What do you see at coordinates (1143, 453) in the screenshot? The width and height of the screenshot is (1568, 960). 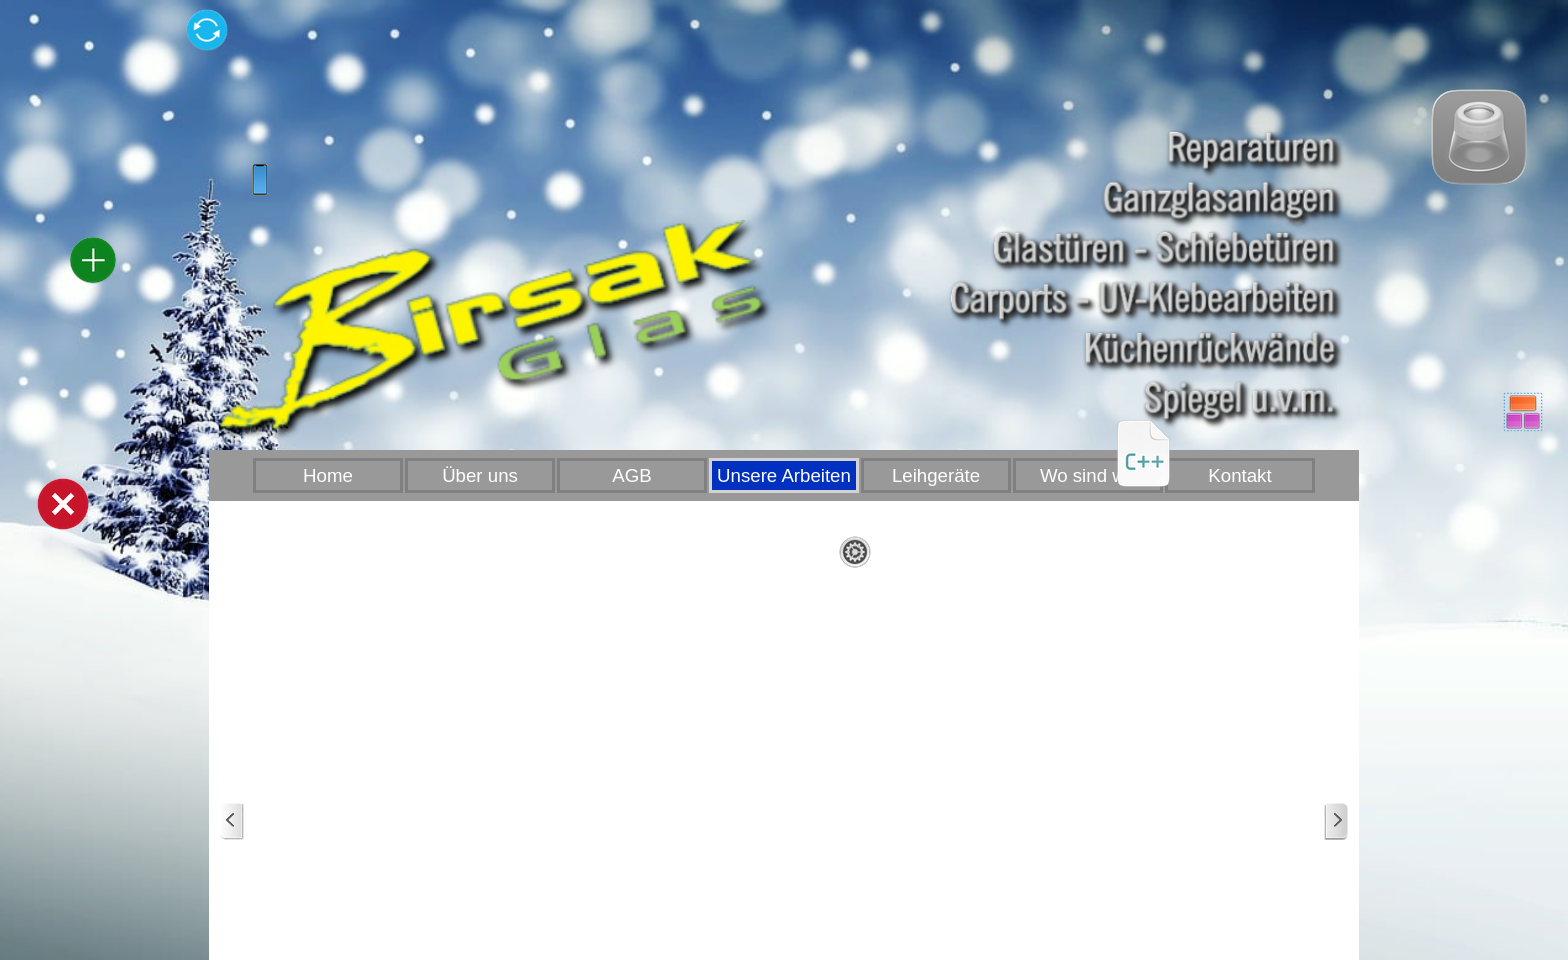 I see `a C++ source code file` at bounding box center [1143, 453].